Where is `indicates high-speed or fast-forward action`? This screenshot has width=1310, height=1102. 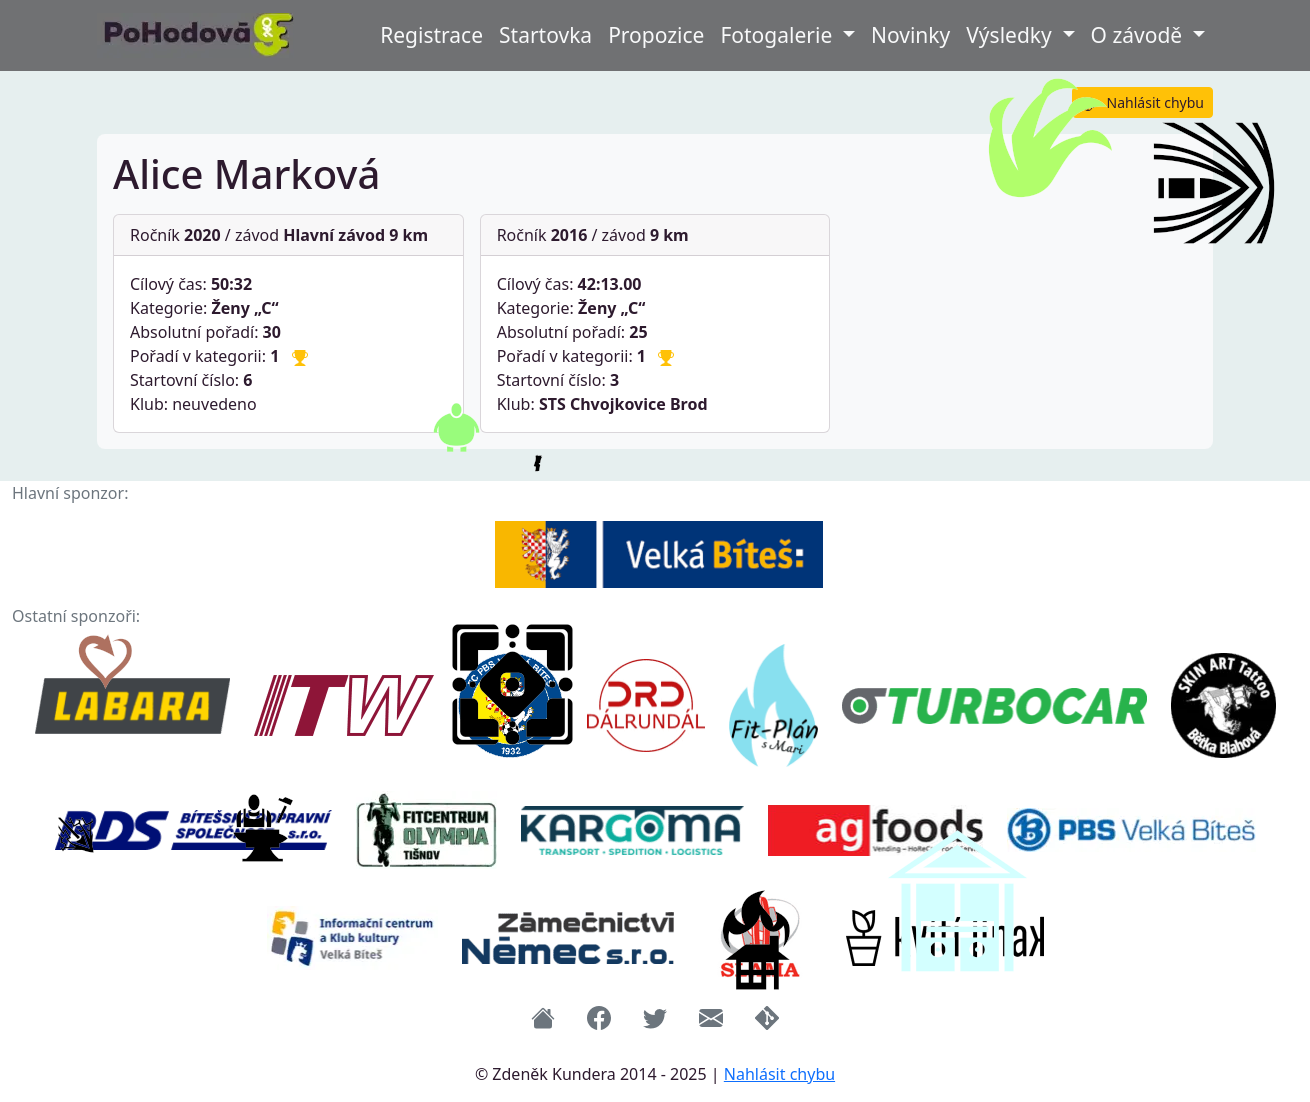 indicates high-speed or fast-forward action is located at coordinates (1214, 183).